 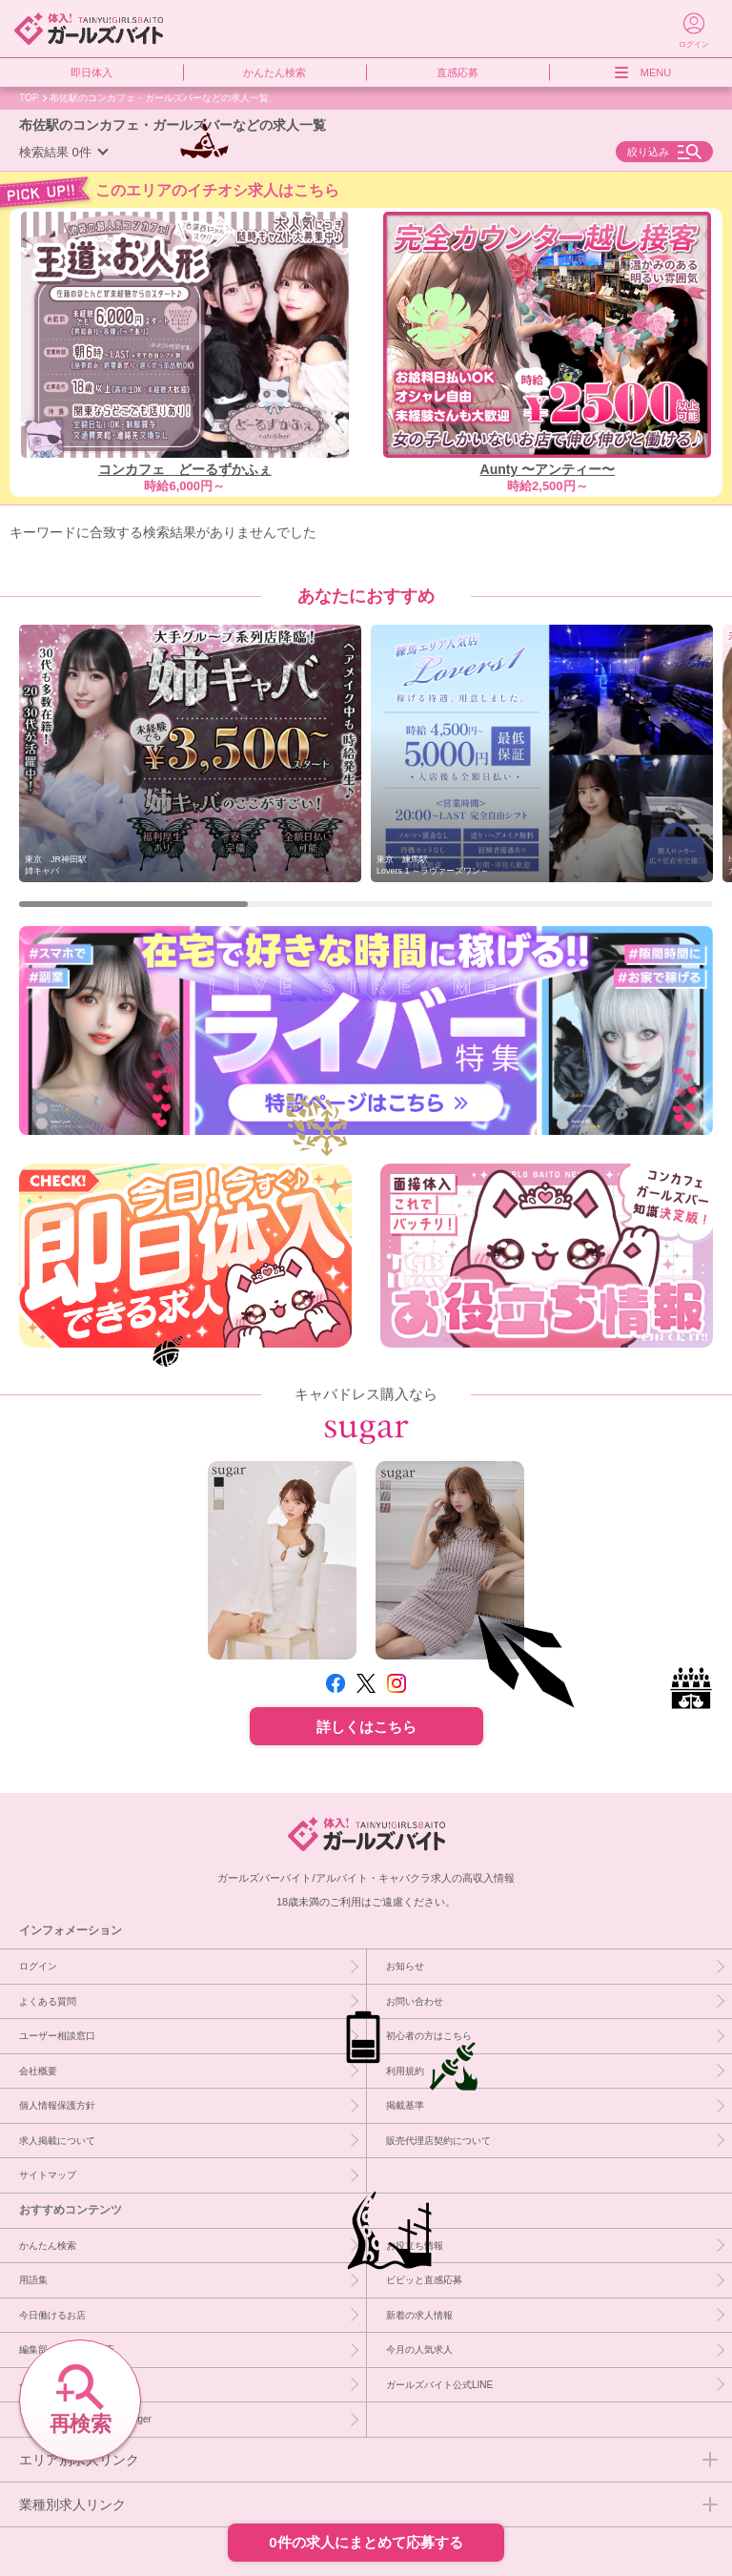 What do you see at coordinates (204, 142) in the screenshot?
I see `access kayaking or canoeing activities` at bounding box center [204, 142].